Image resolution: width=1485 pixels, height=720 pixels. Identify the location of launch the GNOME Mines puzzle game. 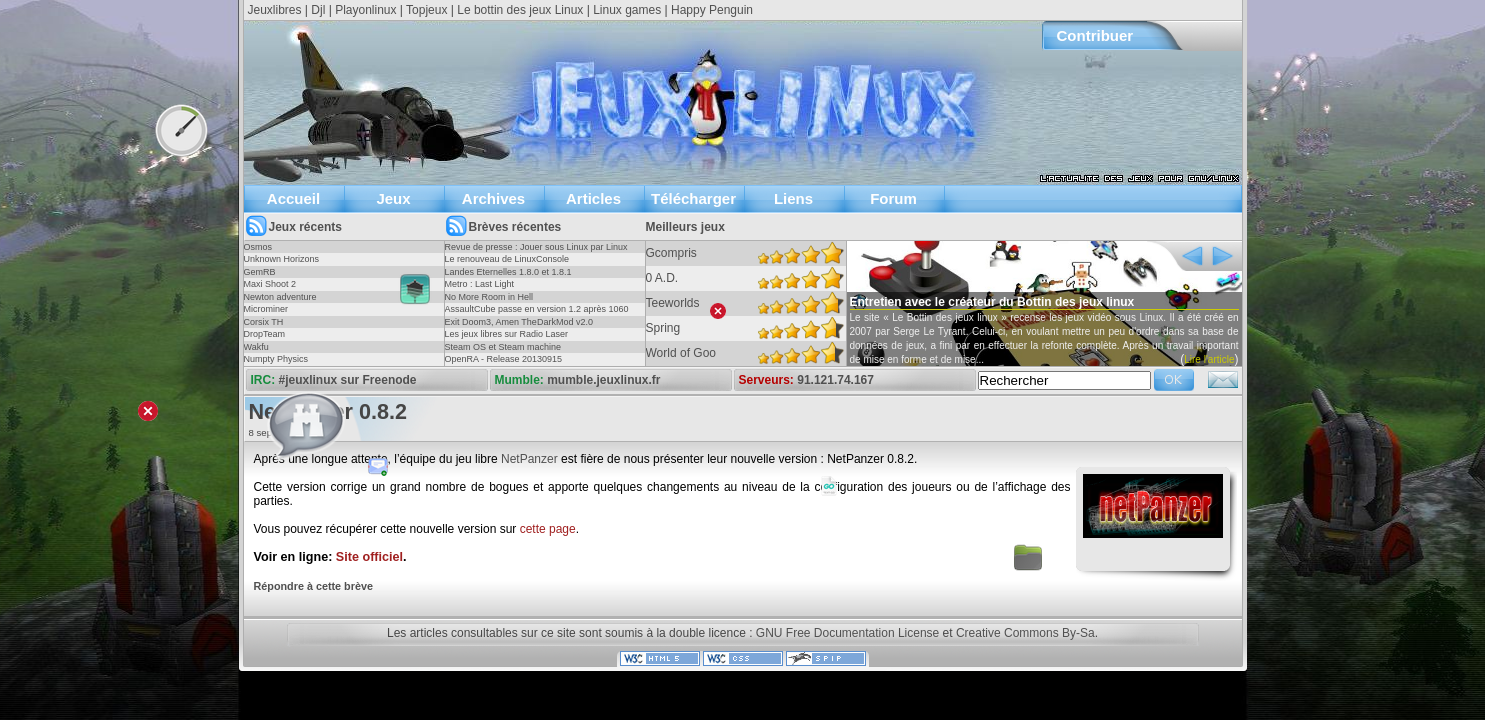
(415, 289).